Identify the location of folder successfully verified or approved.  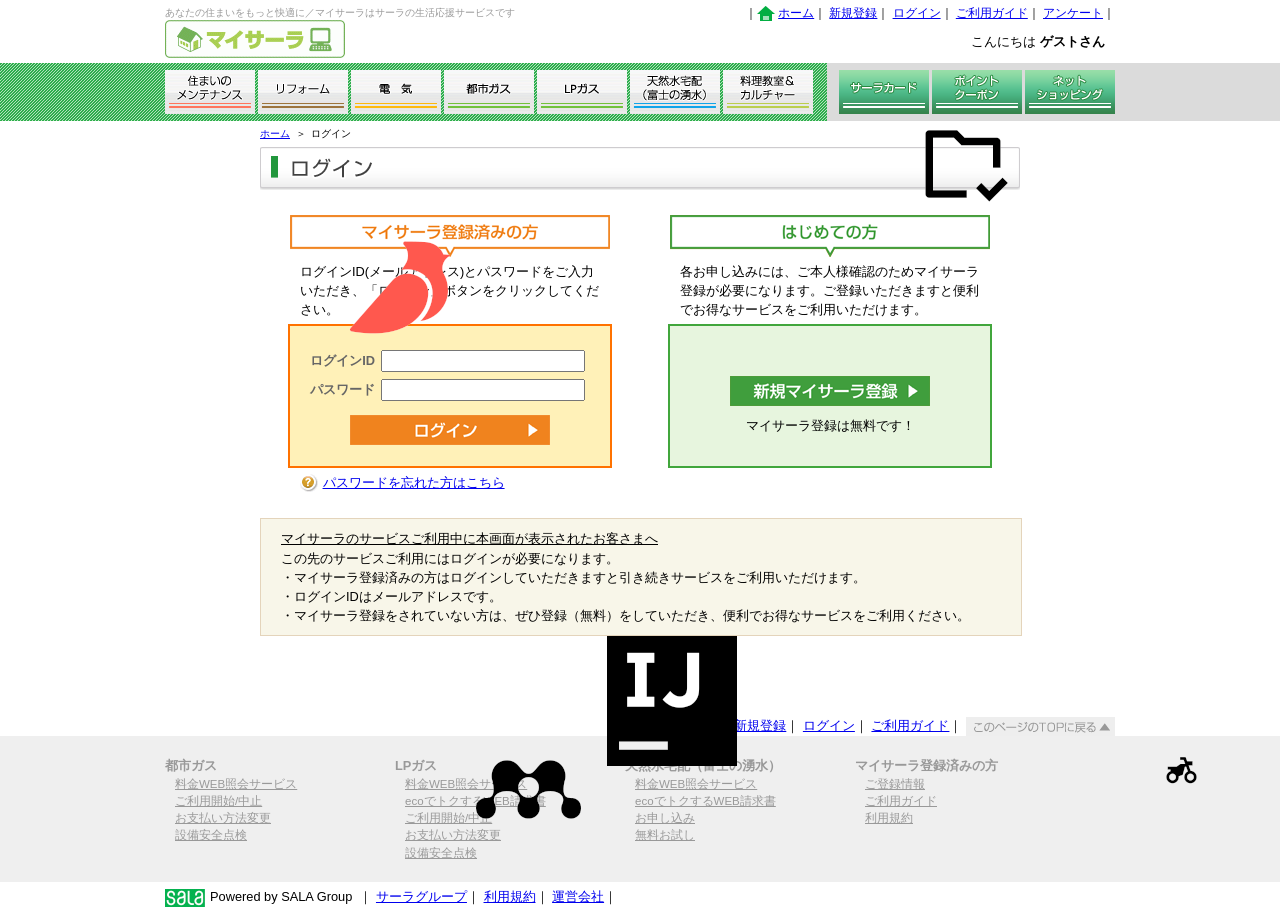
(963, 164).